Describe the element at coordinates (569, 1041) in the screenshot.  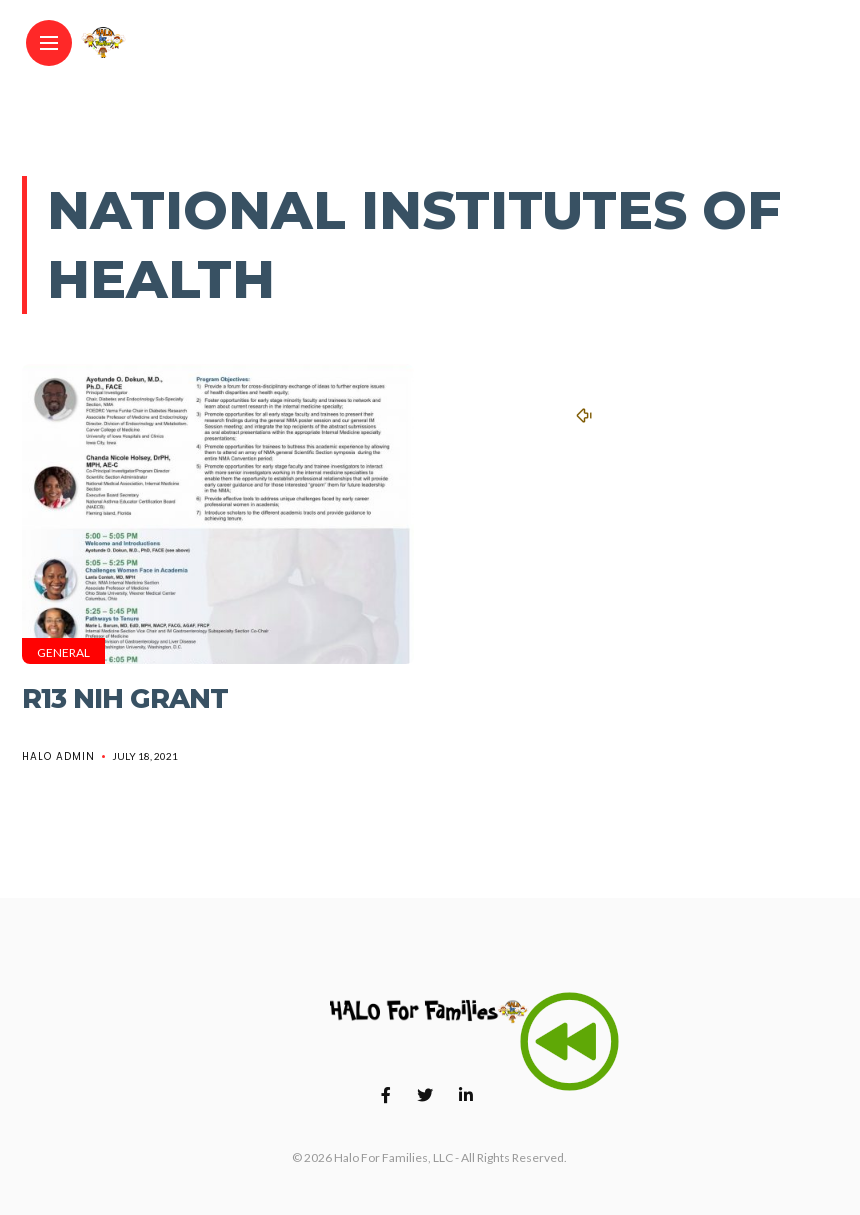
I see `rewind or skip to previous track` at that location.